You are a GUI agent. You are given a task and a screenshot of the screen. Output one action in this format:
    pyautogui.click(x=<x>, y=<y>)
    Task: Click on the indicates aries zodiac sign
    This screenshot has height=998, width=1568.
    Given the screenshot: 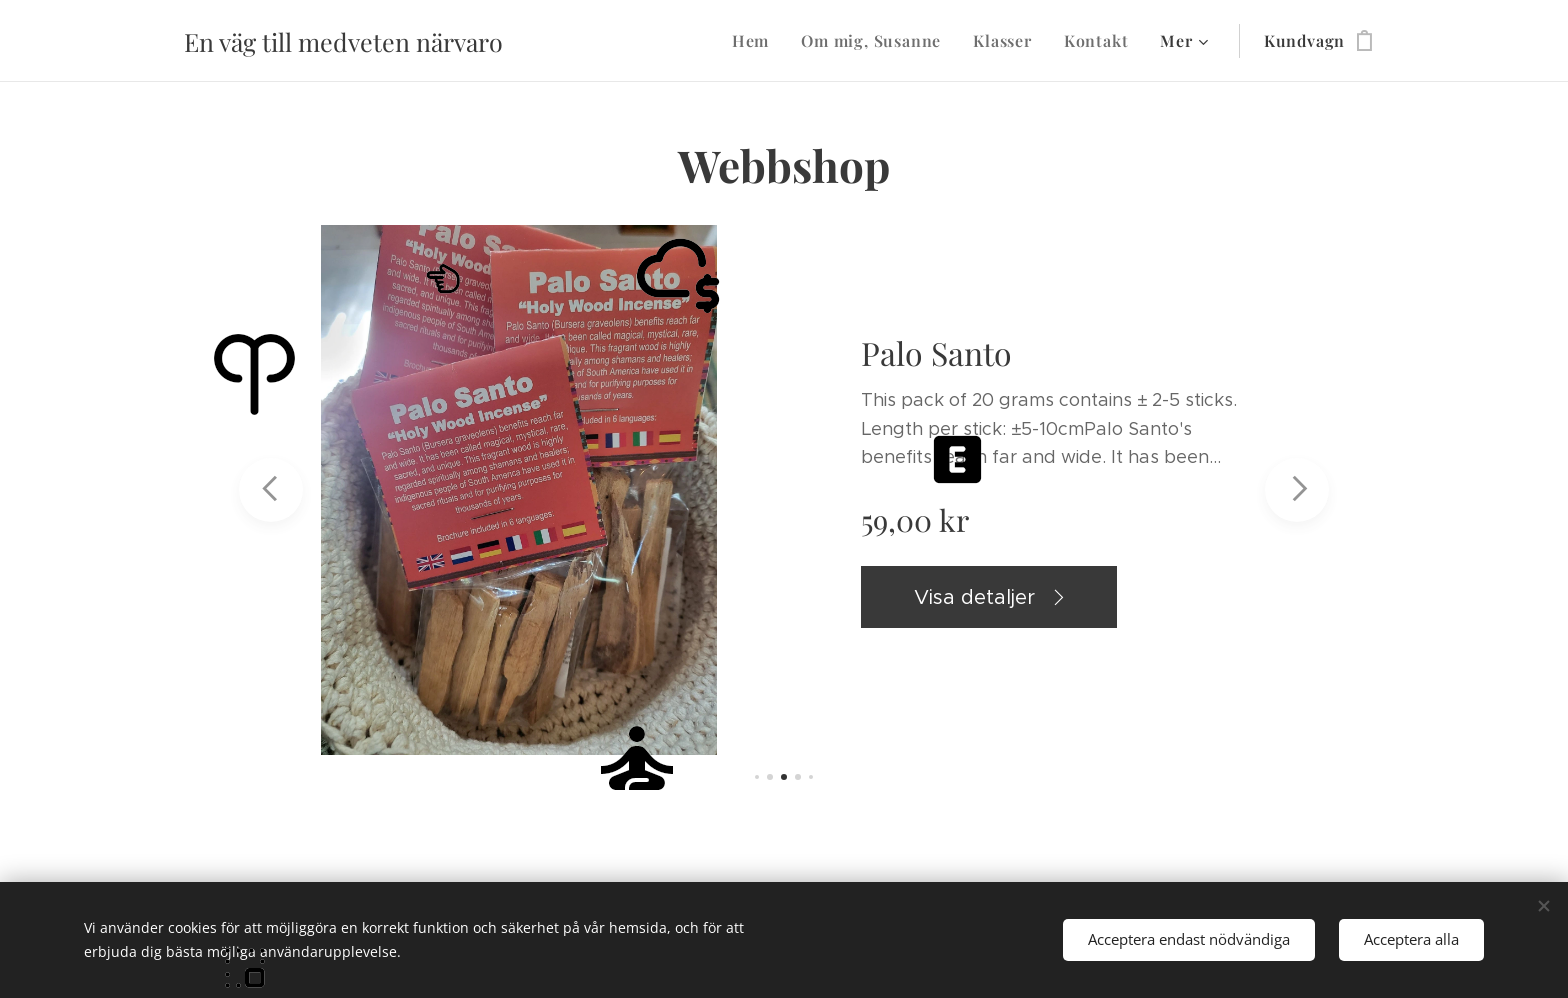 What is the action you would take?
    pyautogui.click(x=254, y=374)
    